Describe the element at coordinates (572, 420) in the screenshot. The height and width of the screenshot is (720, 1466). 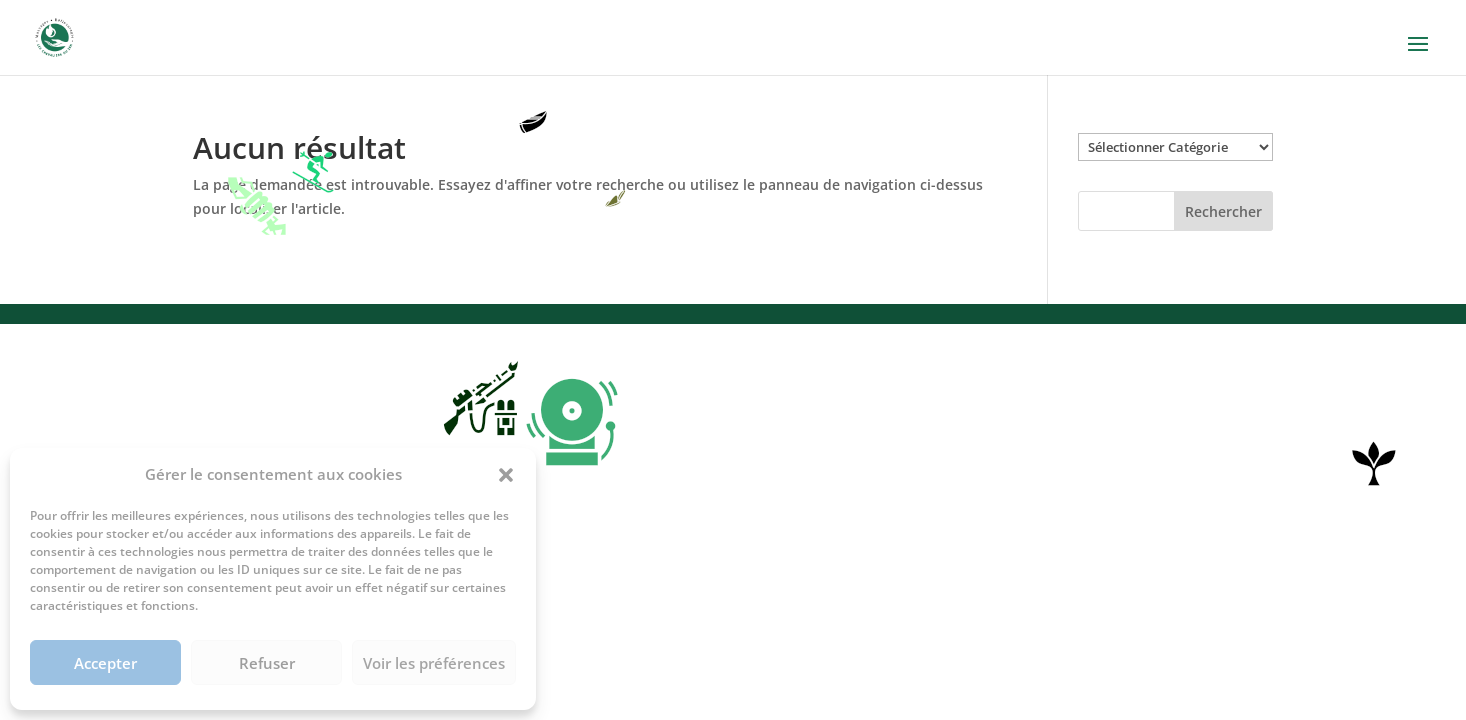
I see `alarm or alert is currently active` at that location.